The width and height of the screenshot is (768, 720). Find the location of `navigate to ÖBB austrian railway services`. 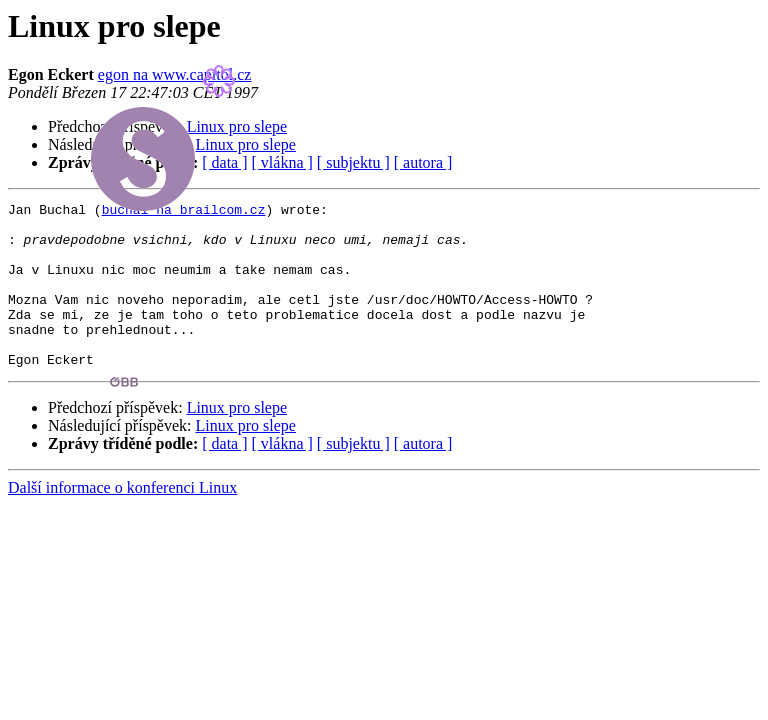

navigate to ÖBB austrian railway services is located at coordinates (124, 382).